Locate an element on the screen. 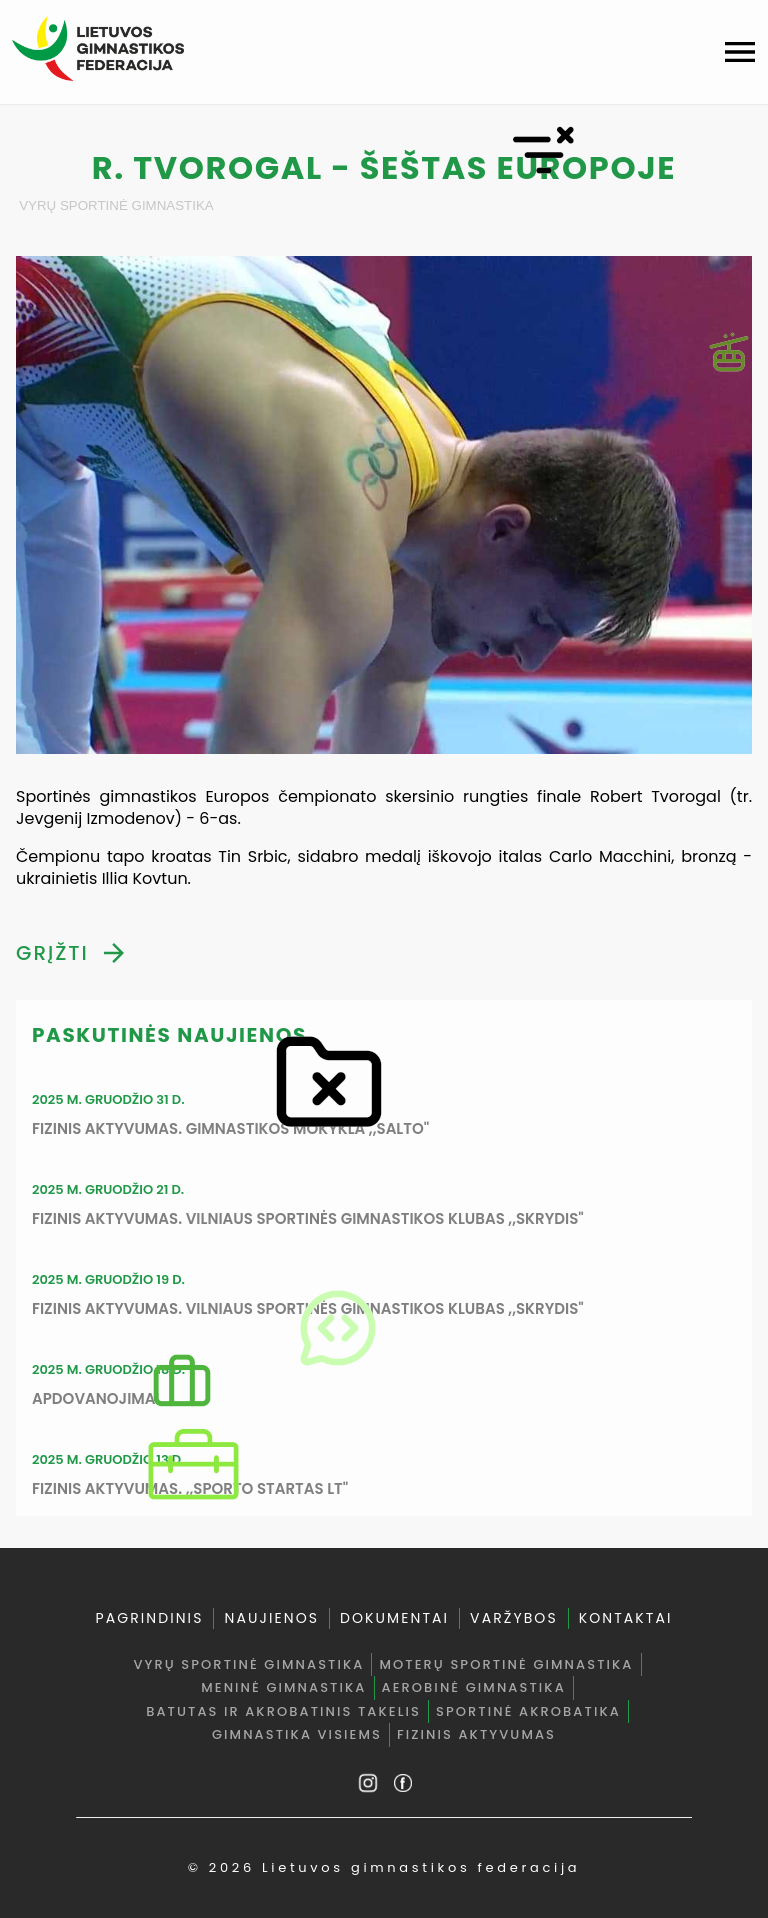 The width and height of the screenshot is (768, 1918). access work or business-related features is located at coordinates (182, 1383).